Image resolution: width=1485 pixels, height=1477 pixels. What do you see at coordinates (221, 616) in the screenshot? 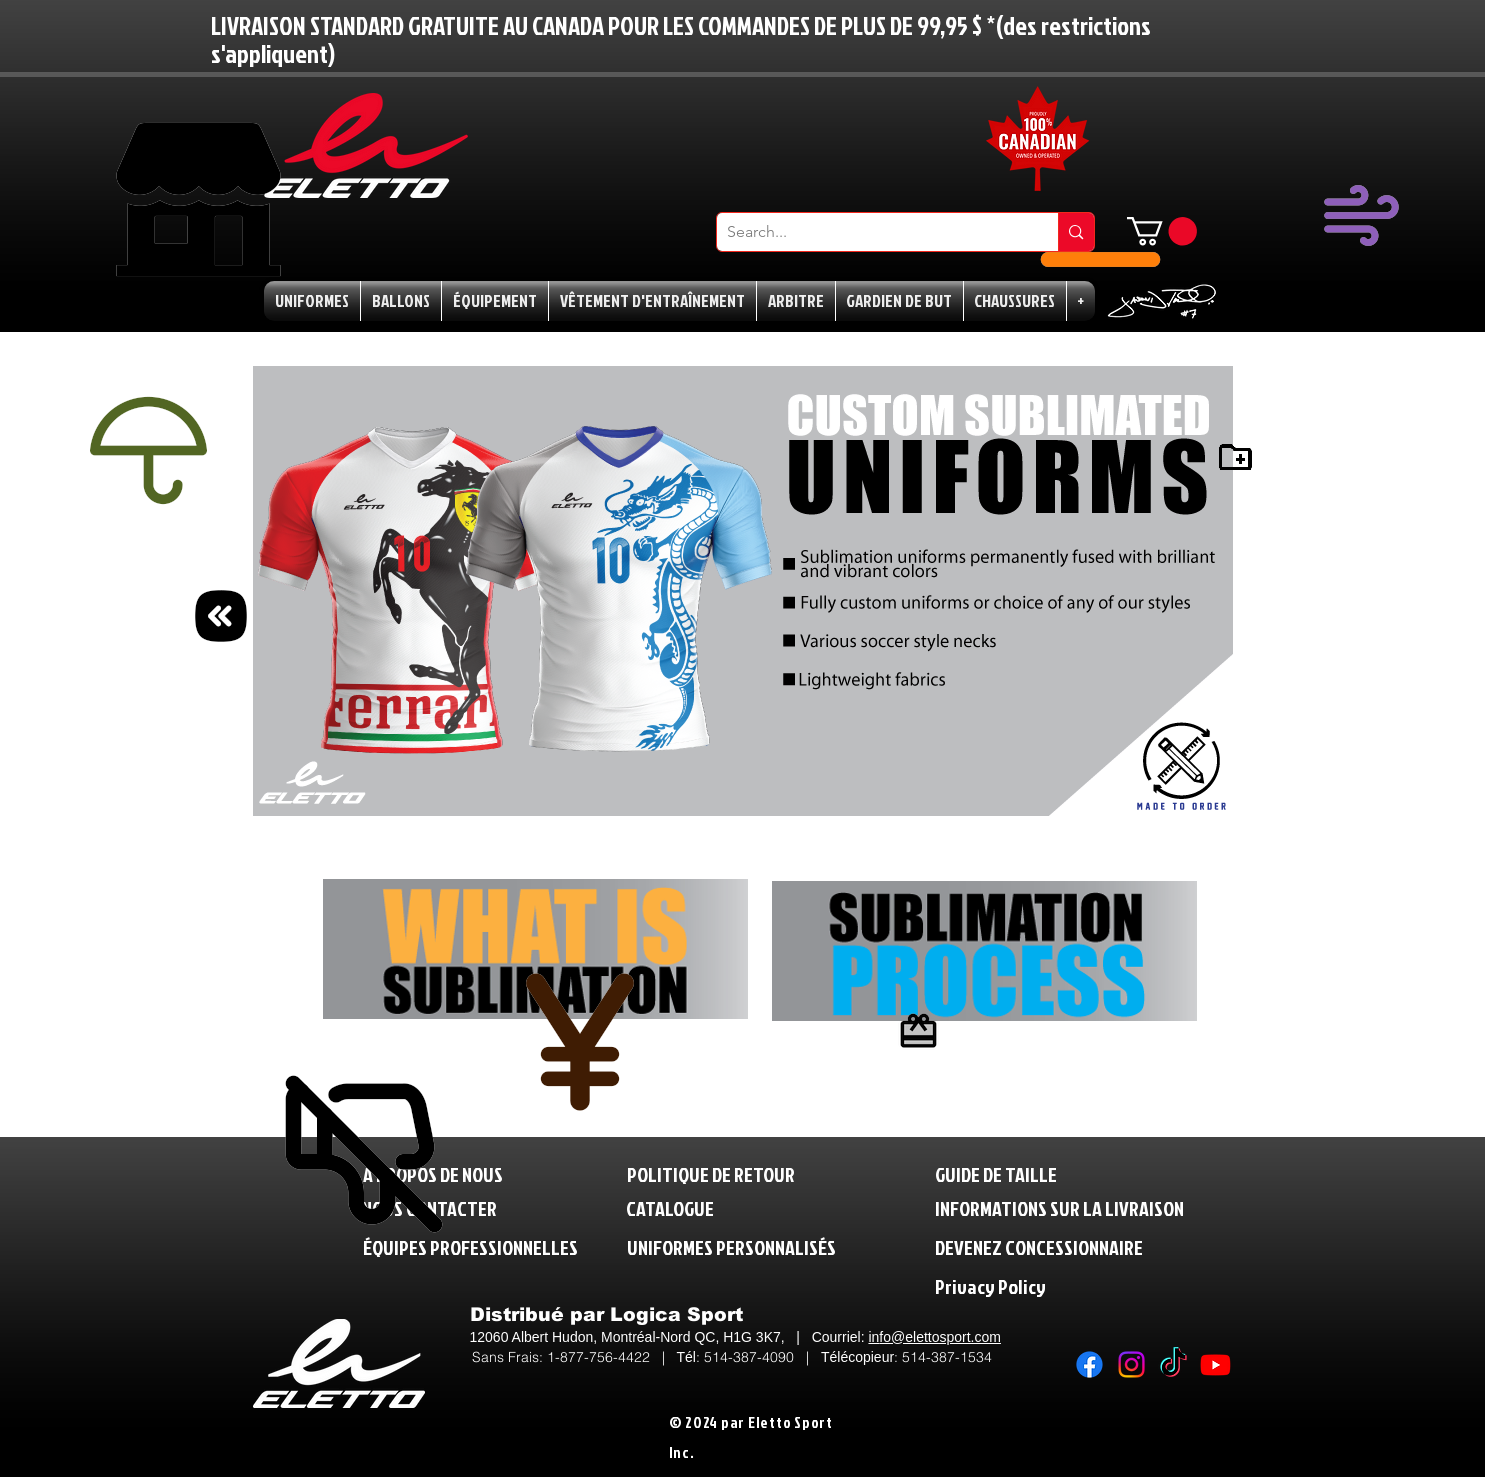
I see `go back to the previous screen` at bounding box center [221, 616].